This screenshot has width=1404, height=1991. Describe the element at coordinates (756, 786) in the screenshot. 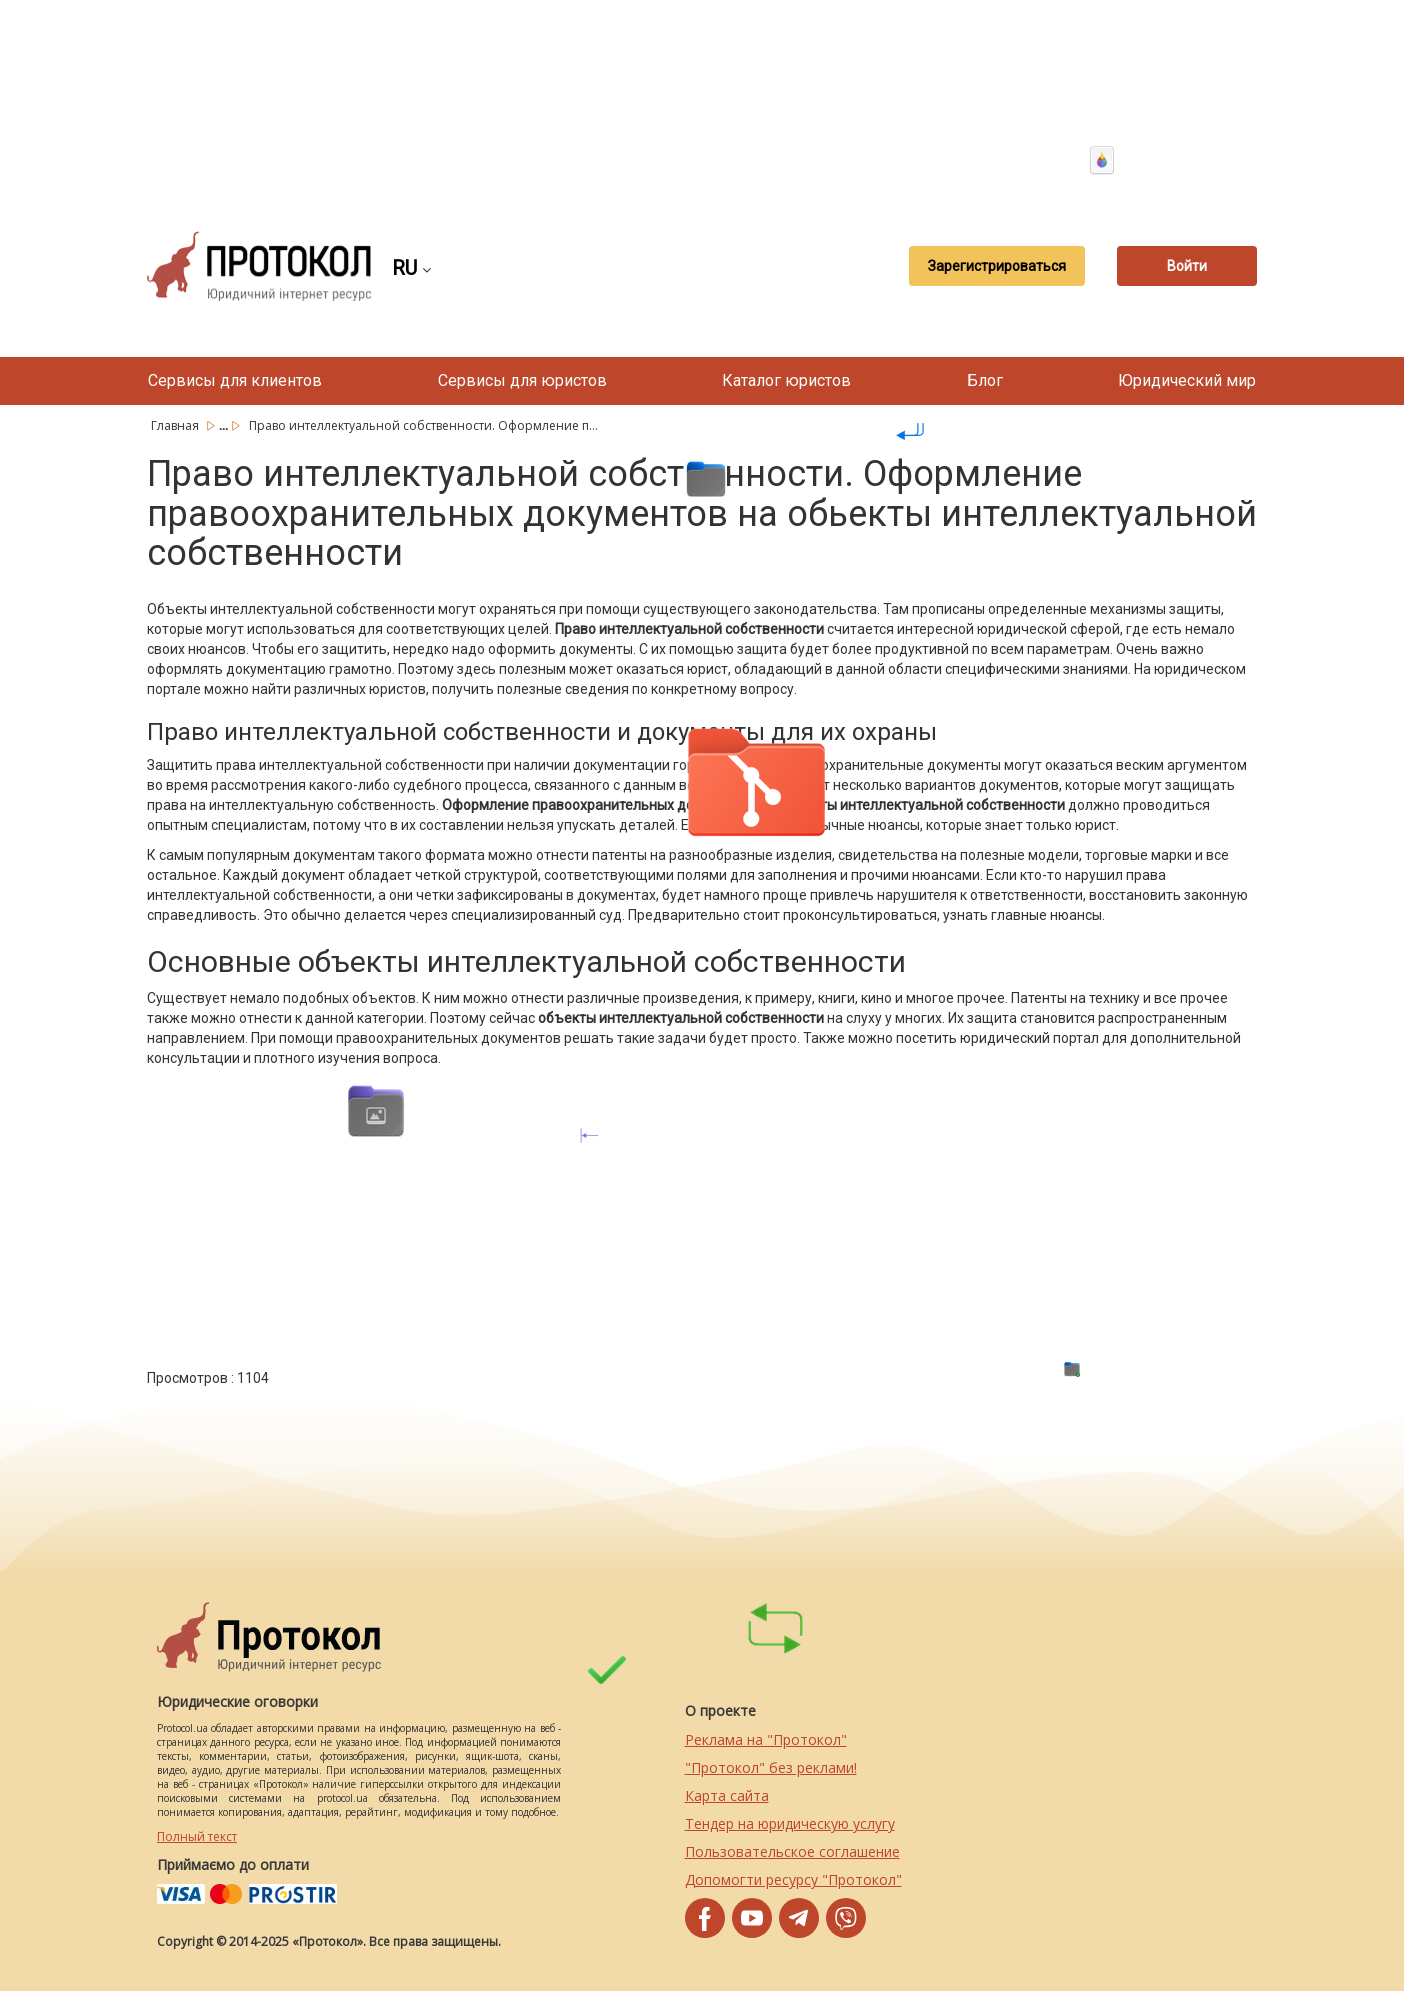

I see `open git repository folder` at that location.